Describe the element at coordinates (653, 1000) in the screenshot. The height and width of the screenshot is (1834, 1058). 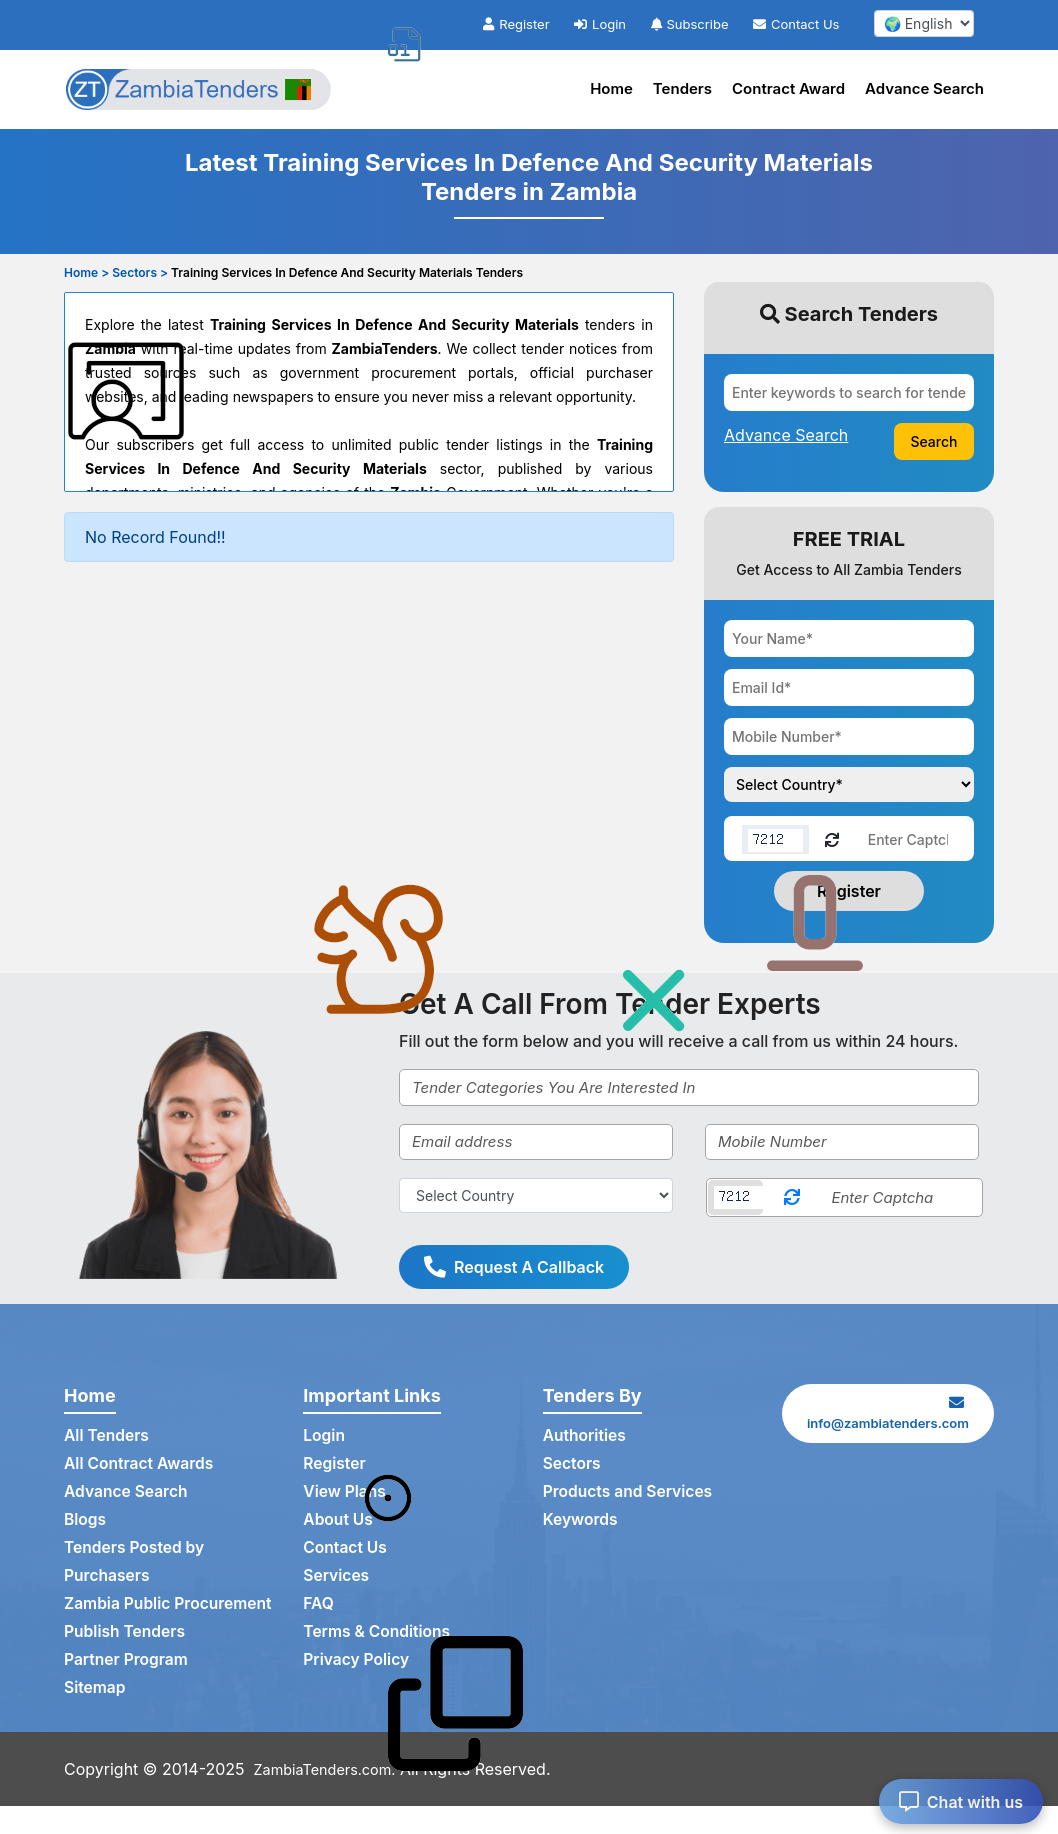
I see `close or dismiss a dialog` at that location.